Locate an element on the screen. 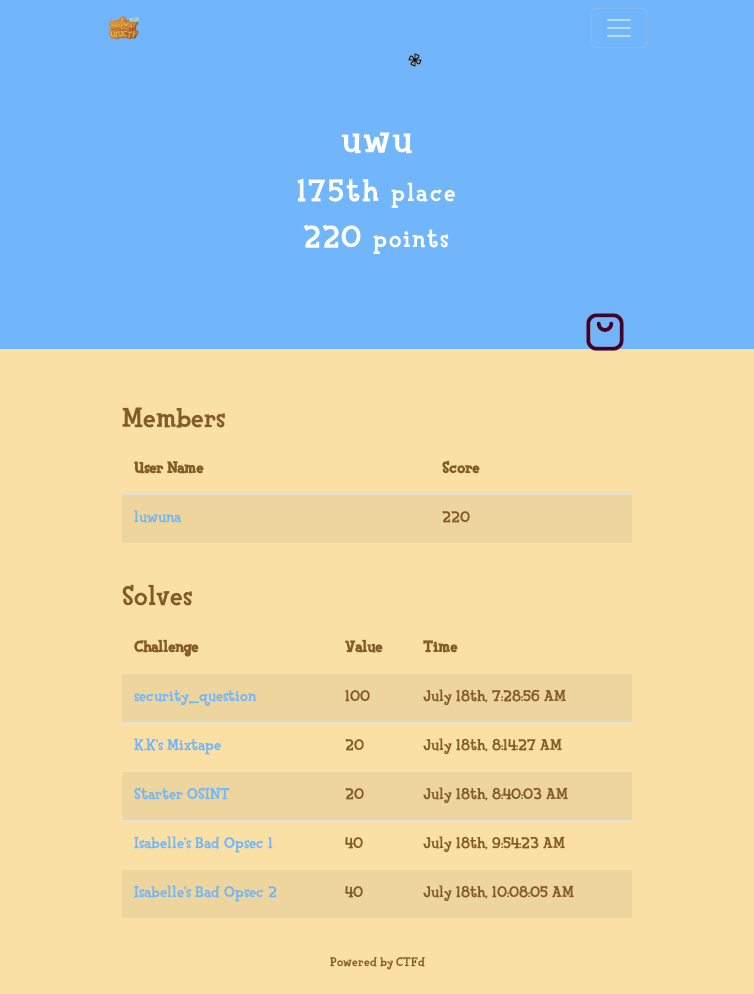  open huawei appgallery store is located at coordinates (605, 332).